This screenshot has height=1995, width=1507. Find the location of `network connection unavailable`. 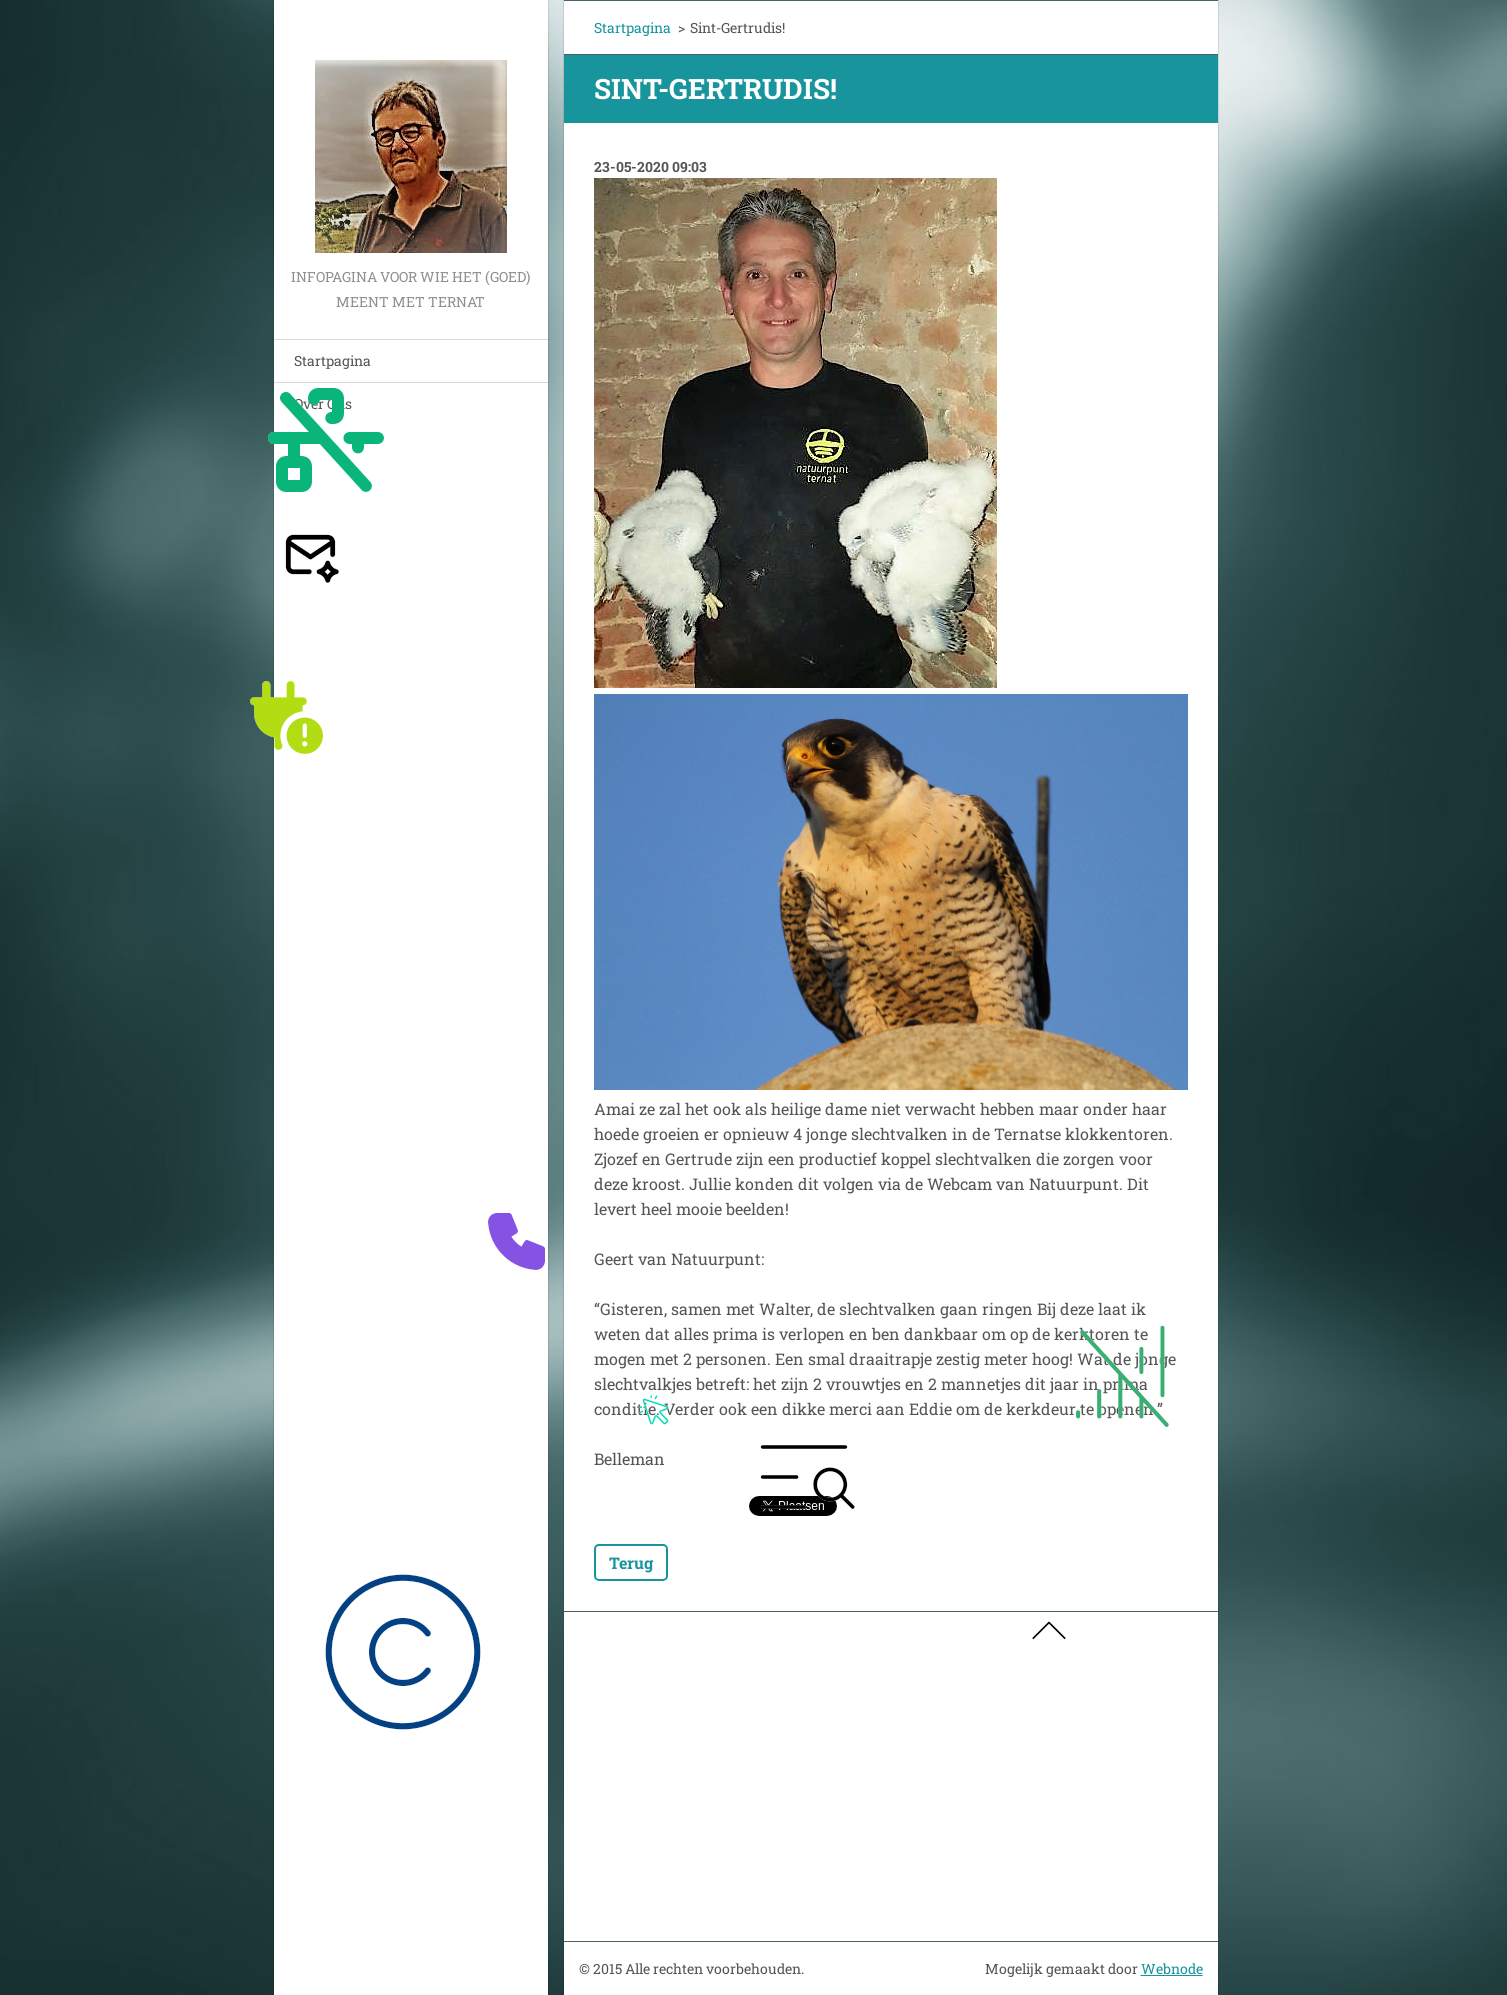

network connection unavailable is located at coordinates (326, 442).